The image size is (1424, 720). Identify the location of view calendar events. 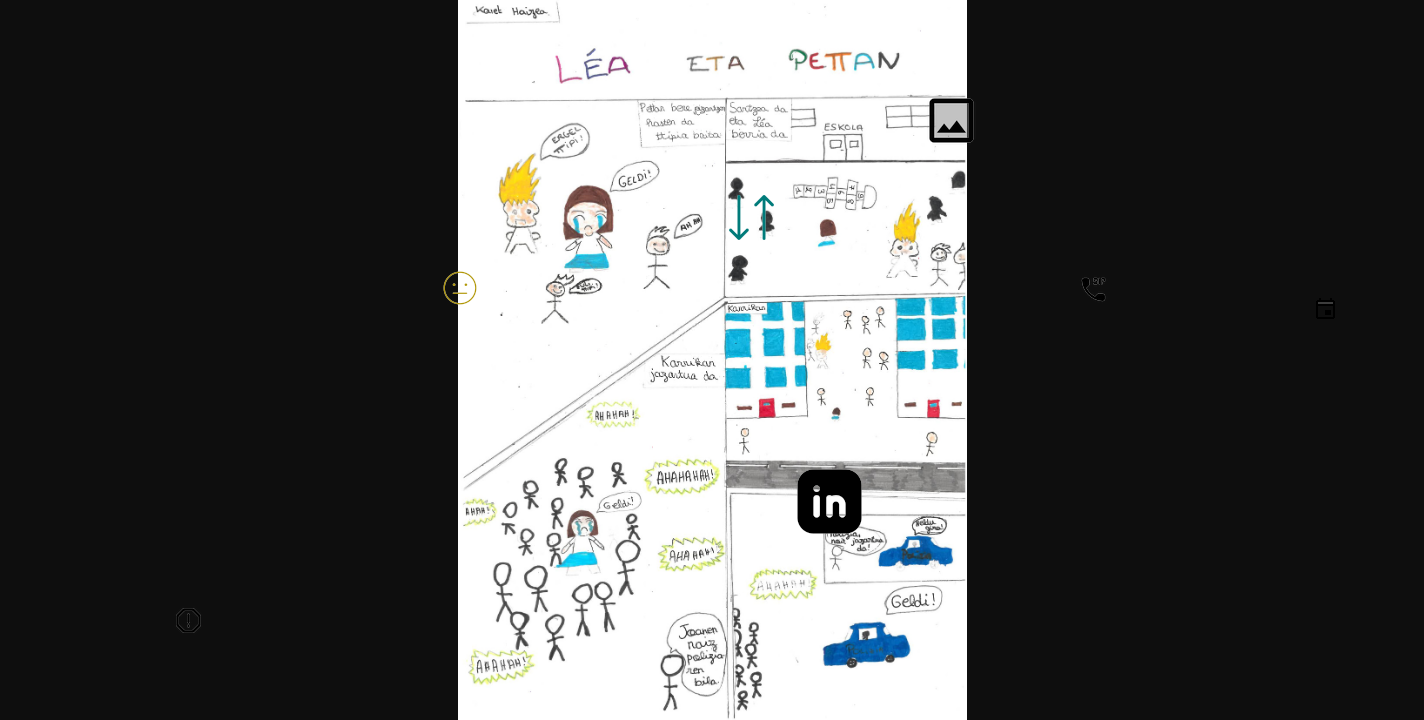
(1325, 308).